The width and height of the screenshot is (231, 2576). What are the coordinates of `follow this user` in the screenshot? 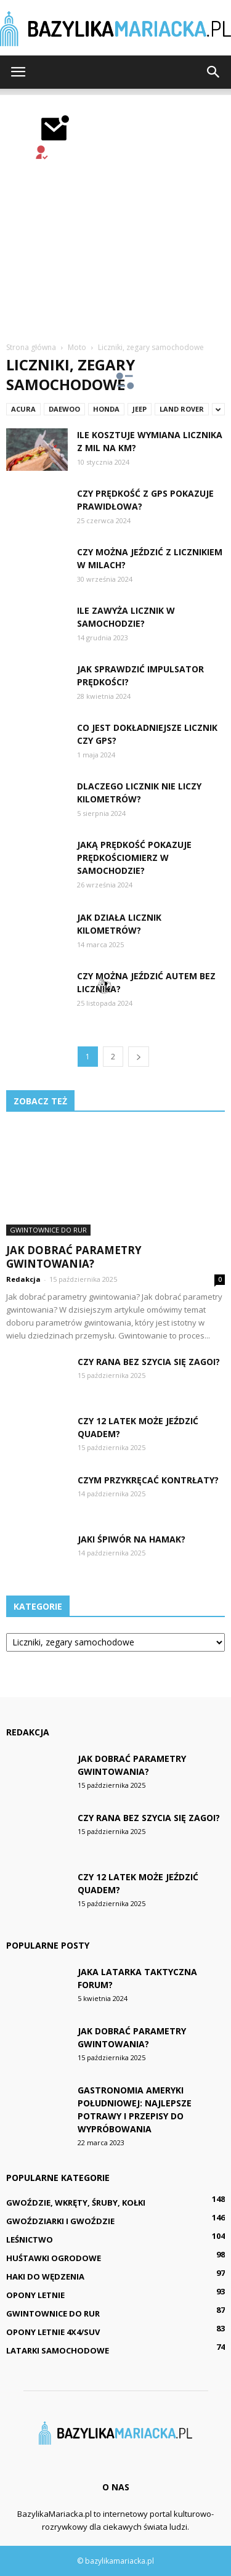 It's located at (41, 152).